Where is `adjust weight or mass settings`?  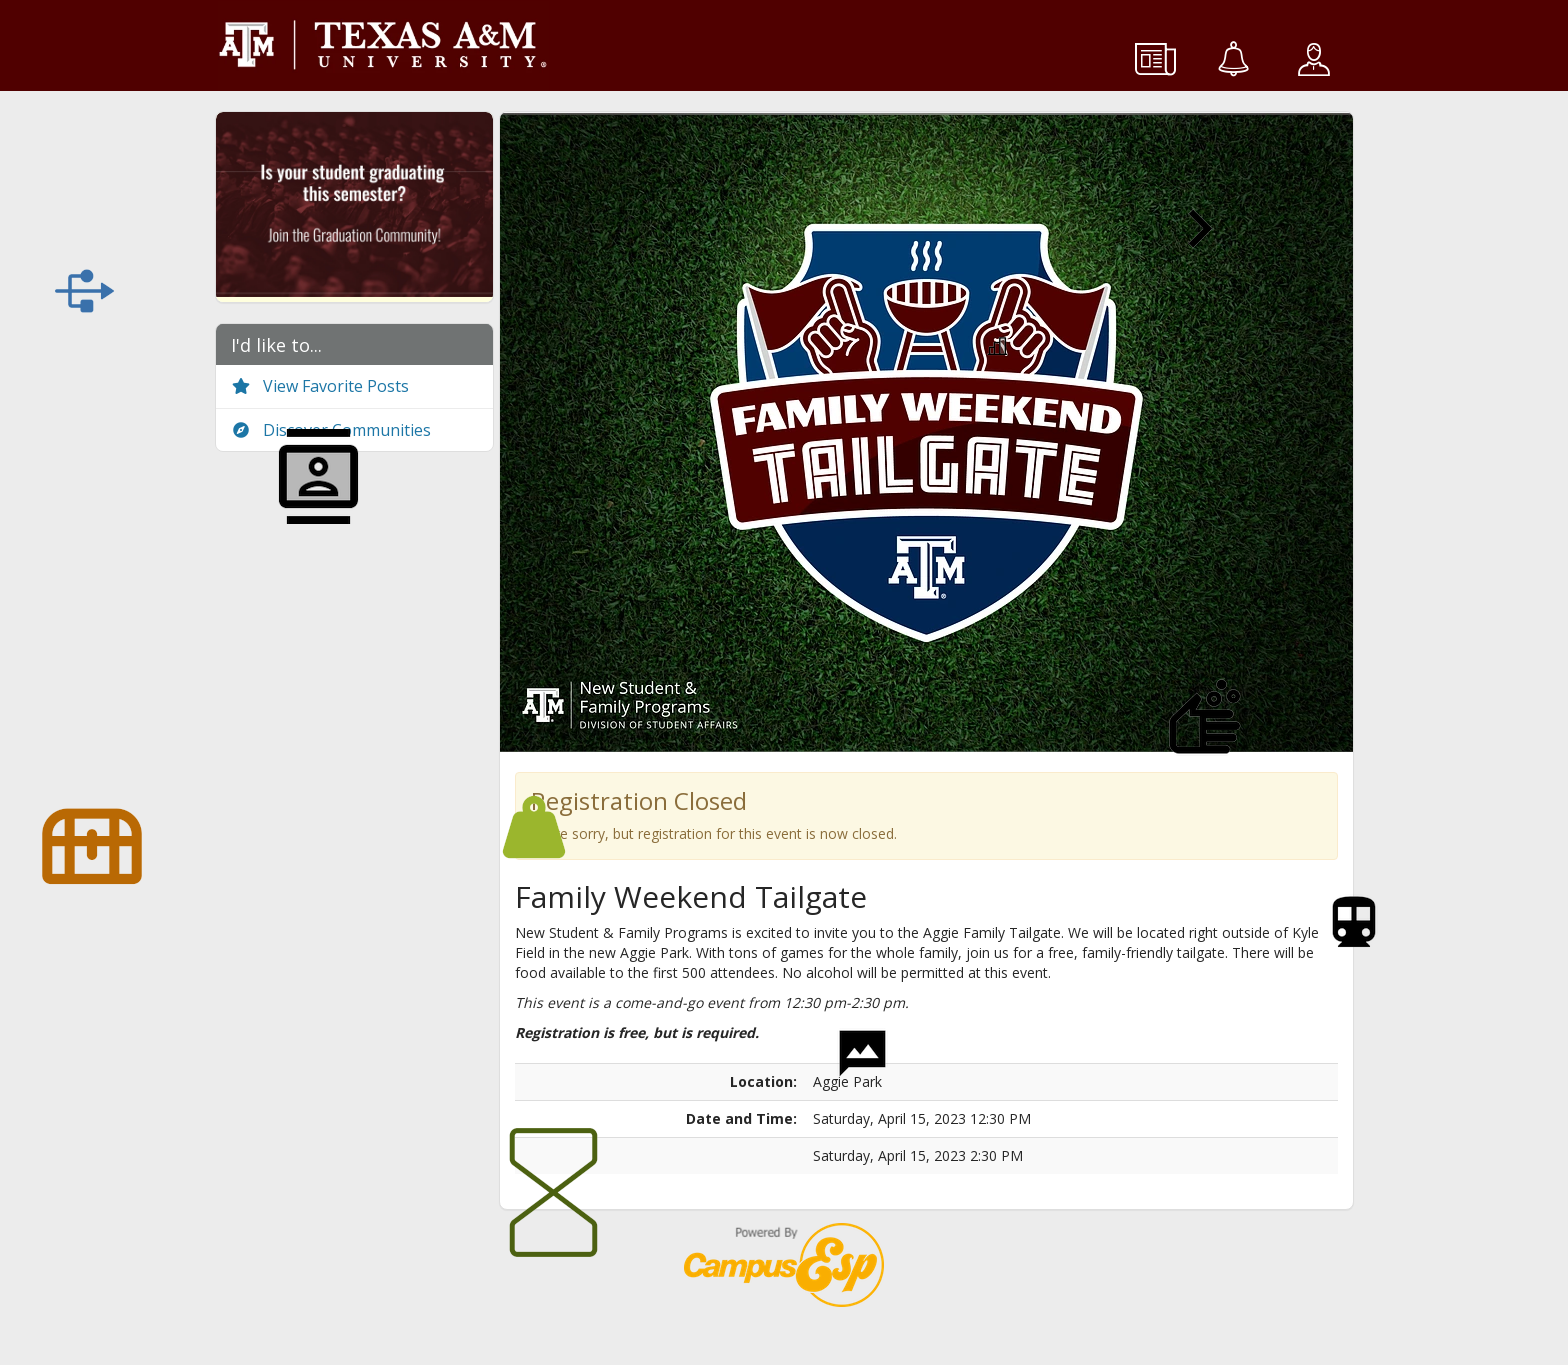 adjust weight or mass settings is located at coordinates (534, 827).